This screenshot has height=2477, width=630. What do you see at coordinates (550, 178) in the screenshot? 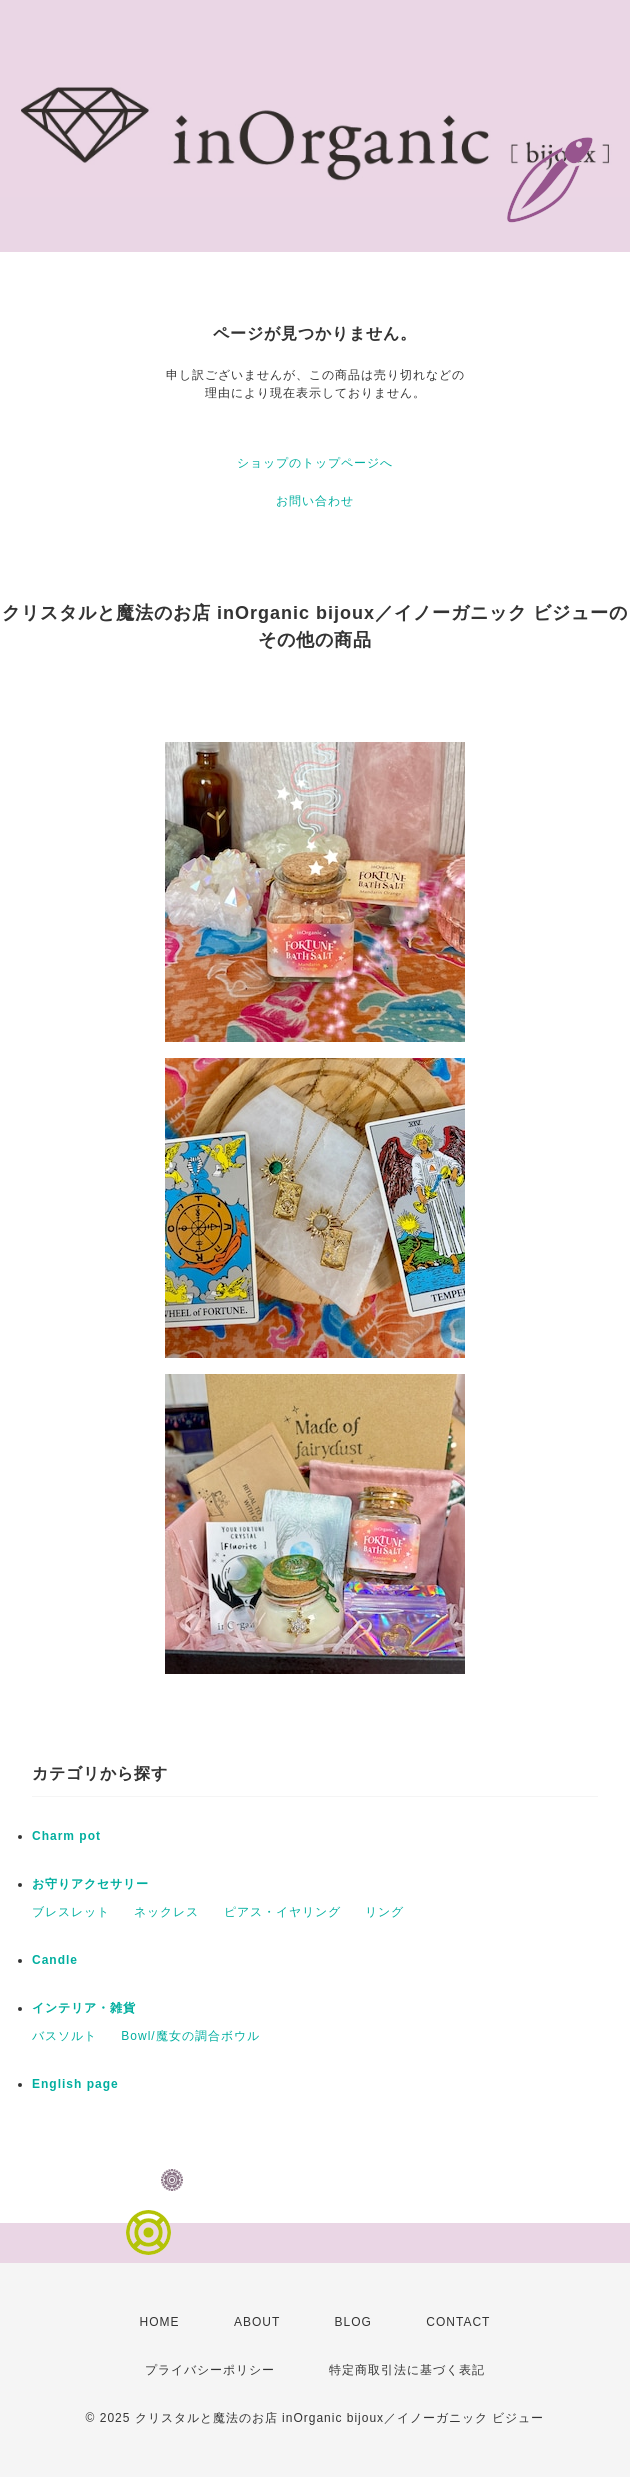
I see `indicates early stage or growth phase in a game` at bounding box center [550, 178].